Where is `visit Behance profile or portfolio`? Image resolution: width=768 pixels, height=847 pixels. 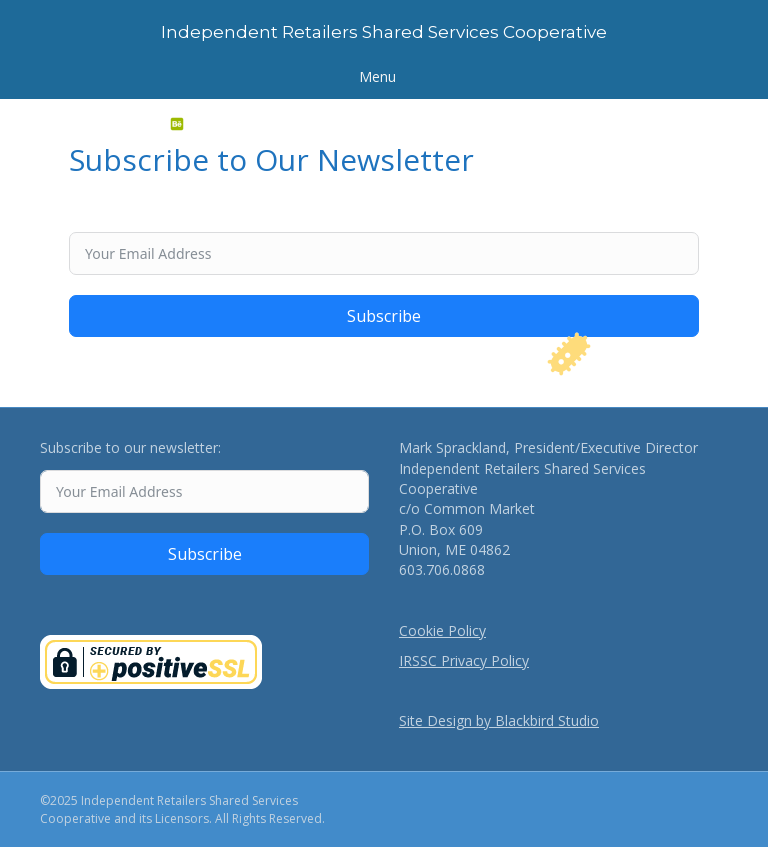
visit Behance profile or portfolio is located at coordinates (177, 124).